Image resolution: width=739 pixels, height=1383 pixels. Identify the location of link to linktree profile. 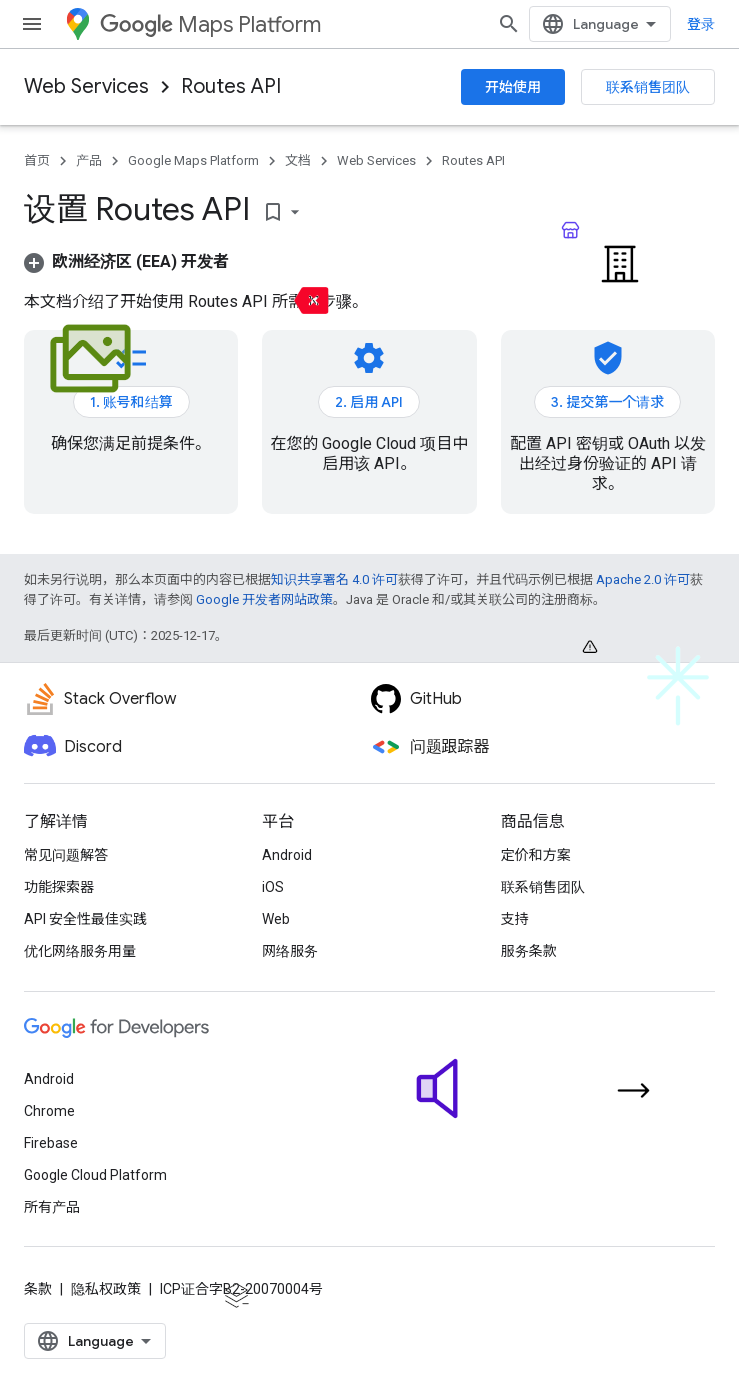
(678, 686).